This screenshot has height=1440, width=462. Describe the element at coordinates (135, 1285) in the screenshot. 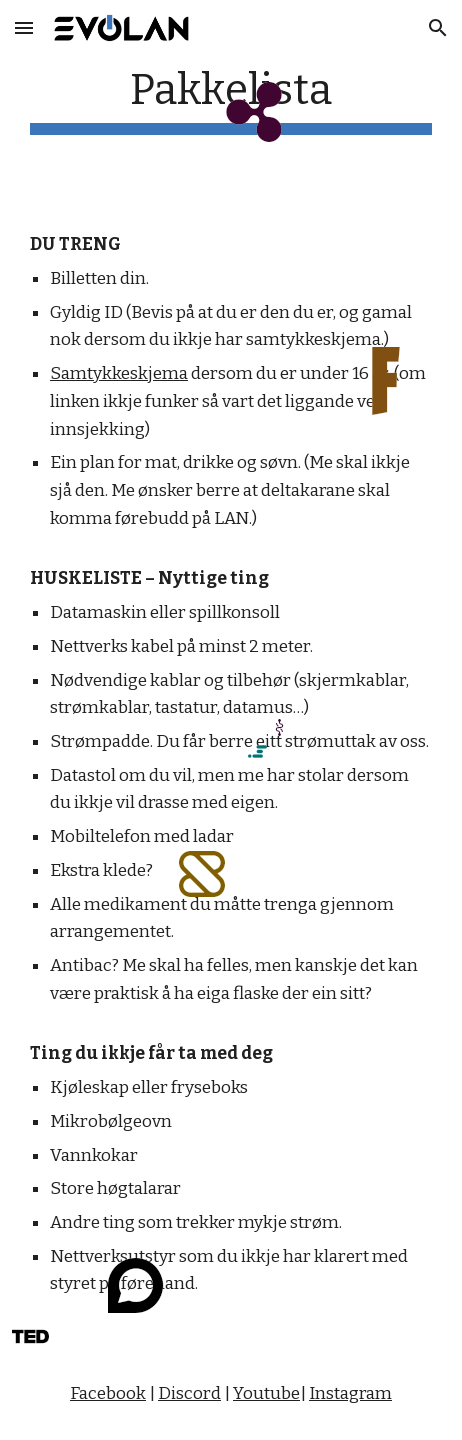

I see `open Discourse community forum` at that location.